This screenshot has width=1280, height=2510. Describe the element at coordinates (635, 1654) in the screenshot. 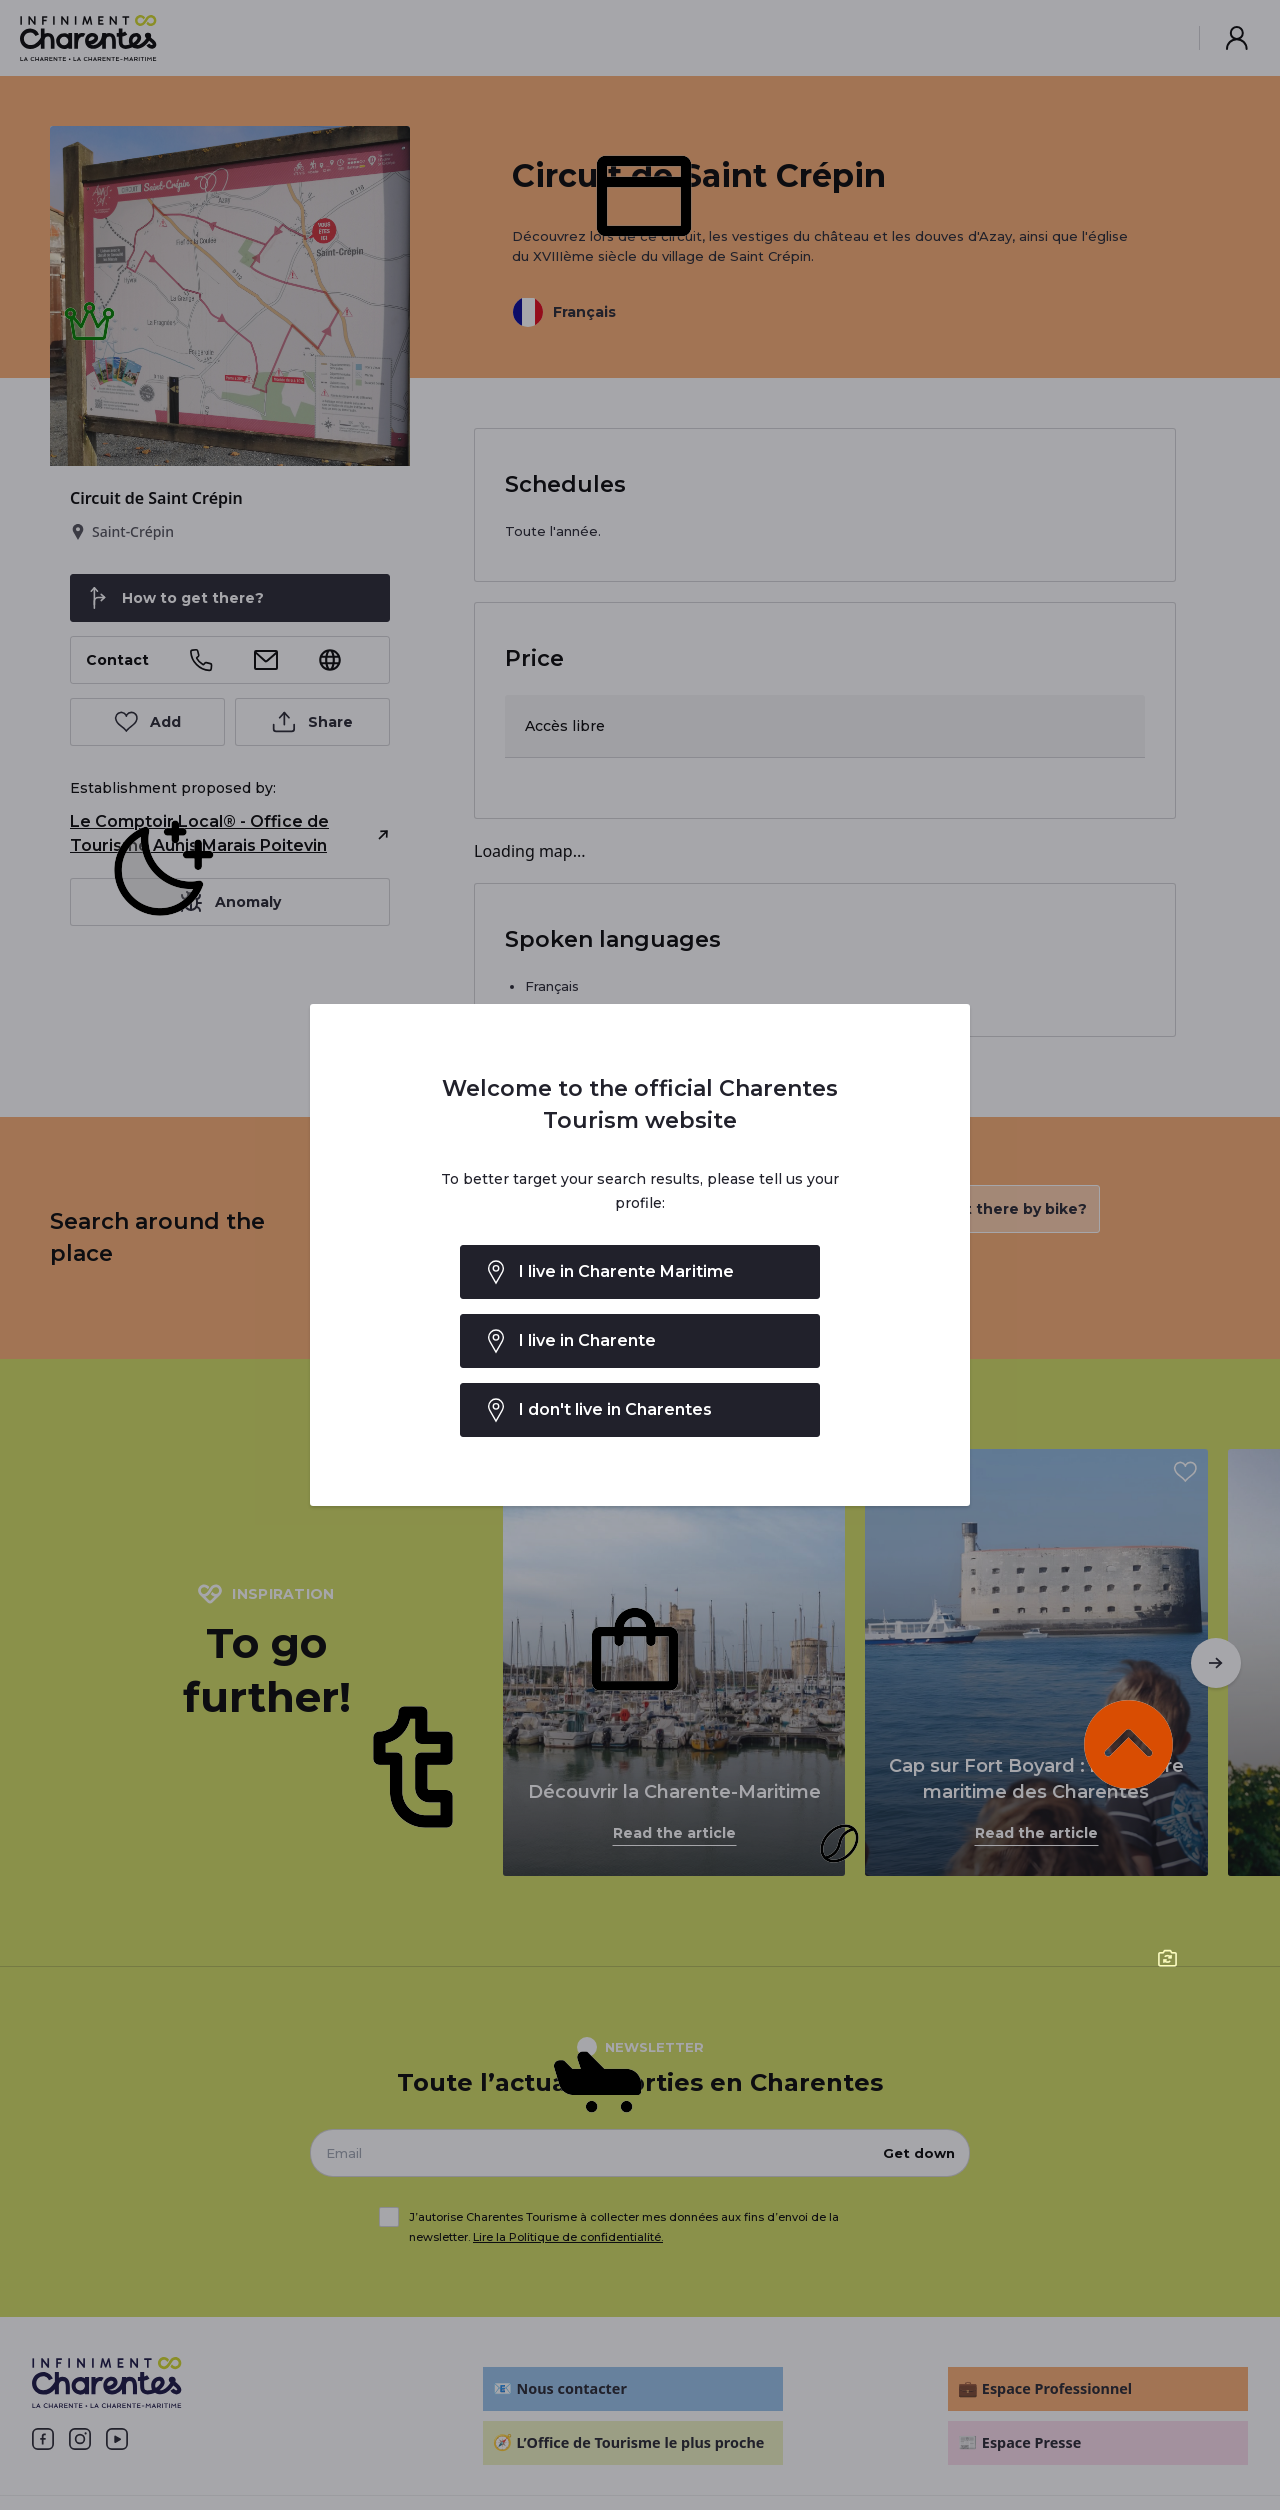

I see `view your shopping bag` at that location.